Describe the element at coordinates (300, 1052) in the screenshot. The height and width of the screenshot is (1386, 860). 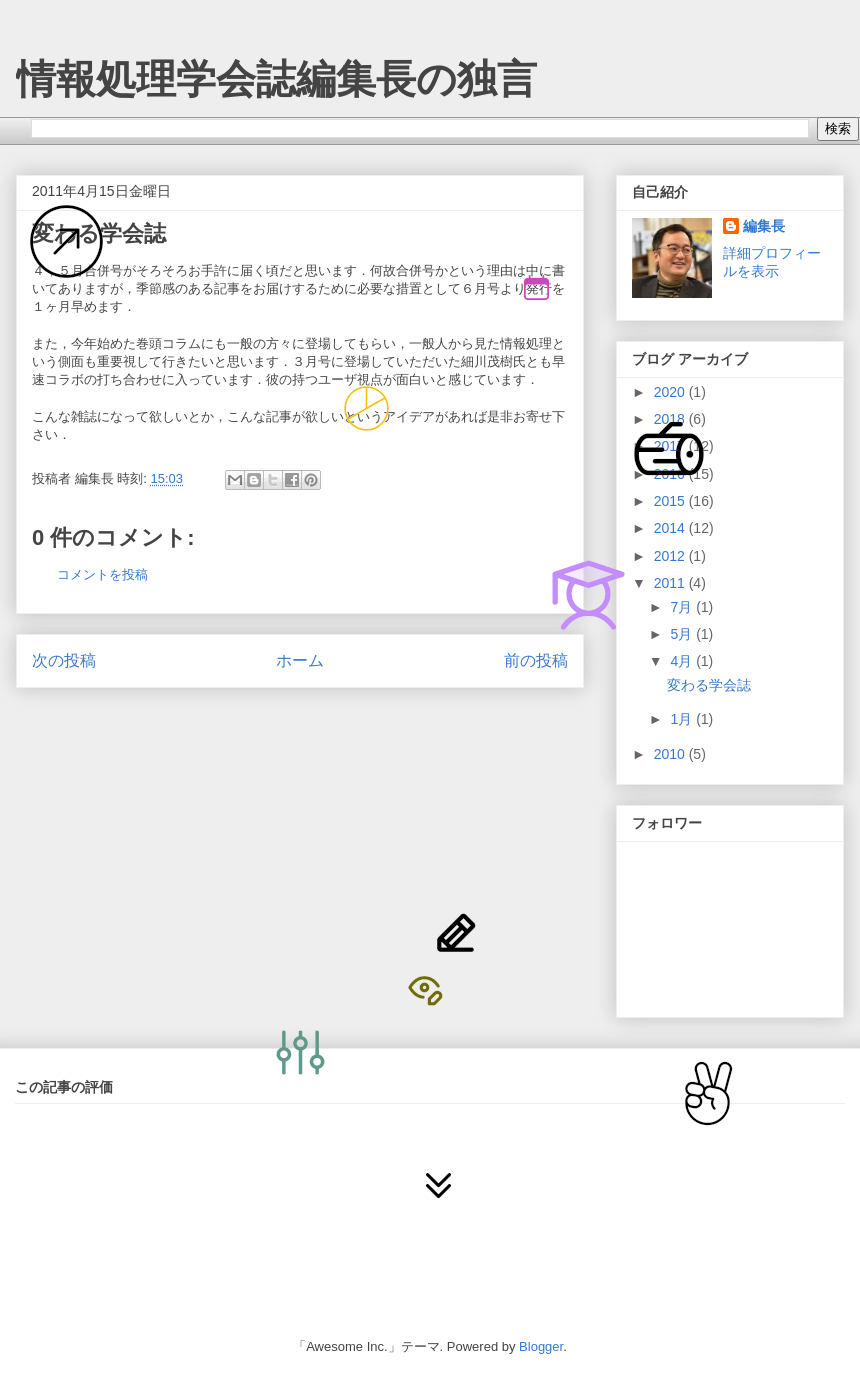
I see `adjust settings or preferences` at that location.